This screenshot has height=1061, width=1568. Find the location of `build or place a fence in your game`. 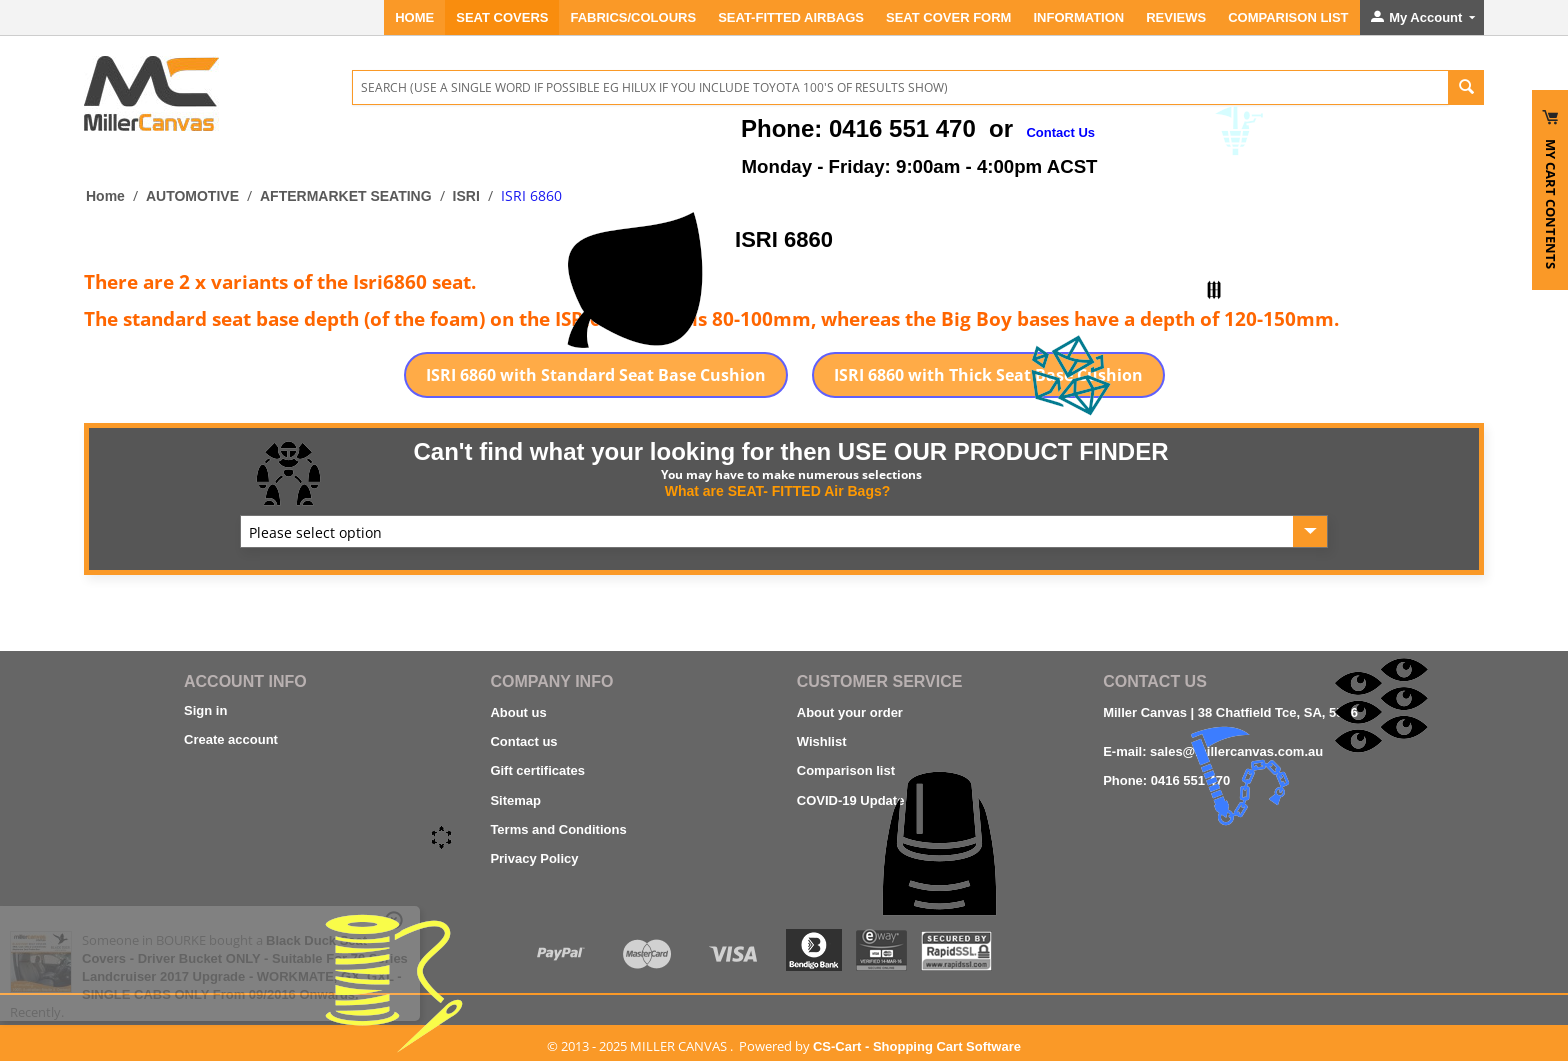

build or place a fence in your game is located at coordinates (1214, 290).